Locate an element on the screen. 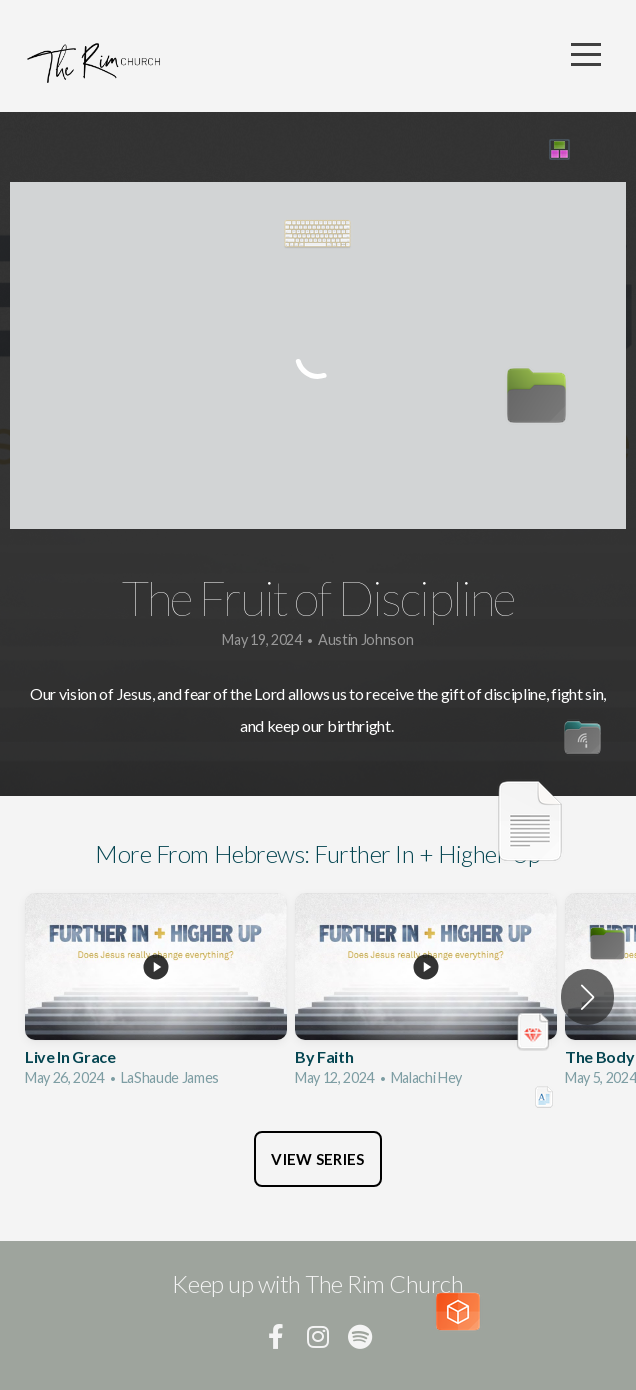 Image resolution: width=636 pixels, height=1390 pixels. open insync cloud sync folder is located at coordinates (582, 737).